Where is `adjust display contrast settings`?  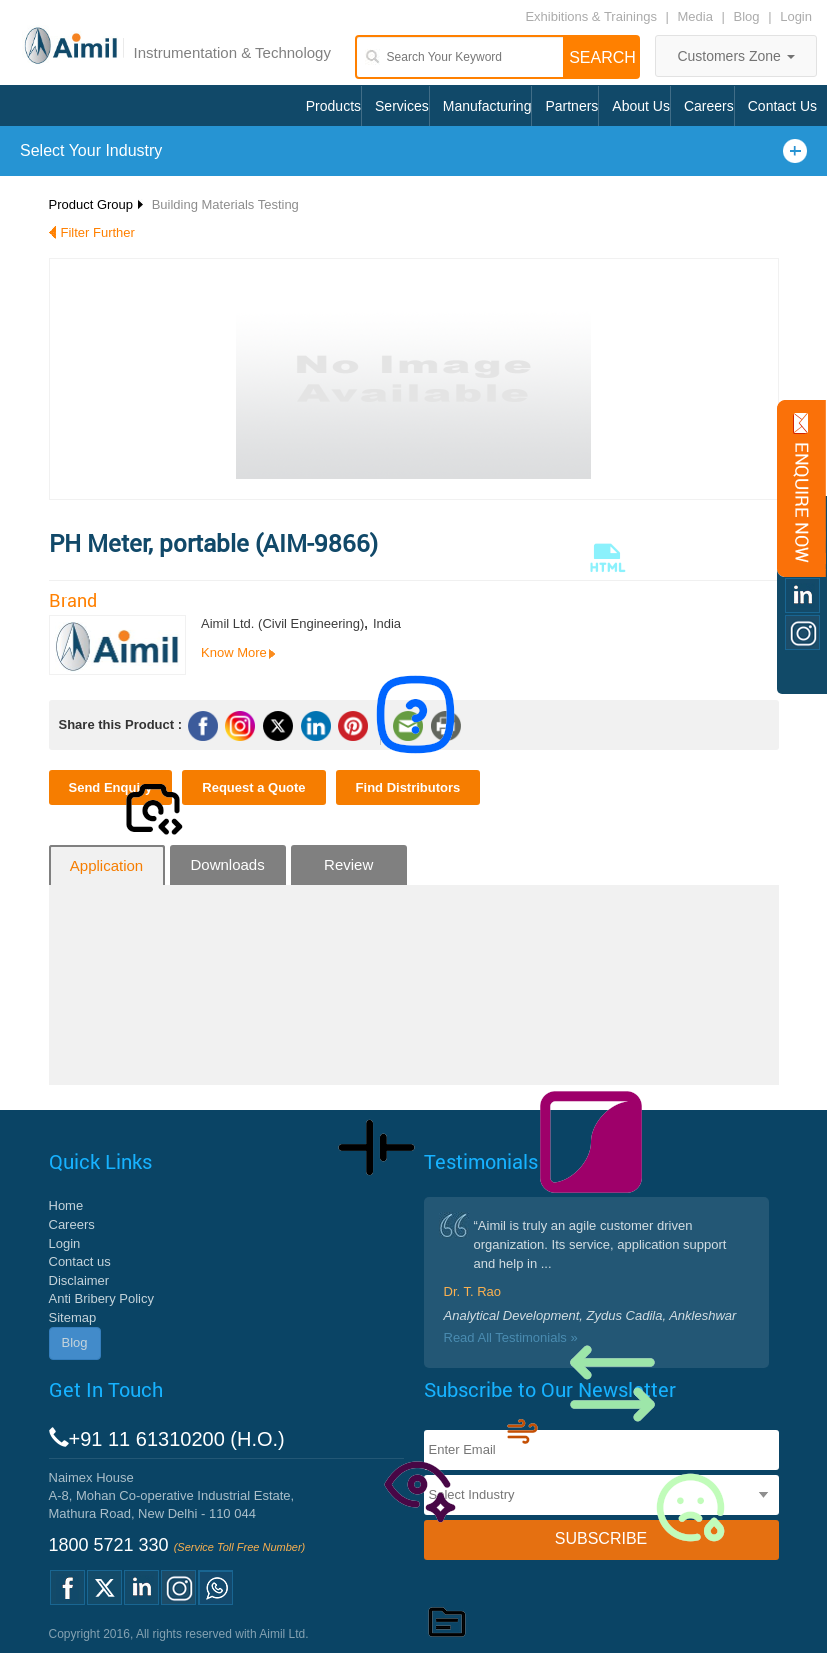
adjust display contrast settings is located at coordinates (591, 1142).